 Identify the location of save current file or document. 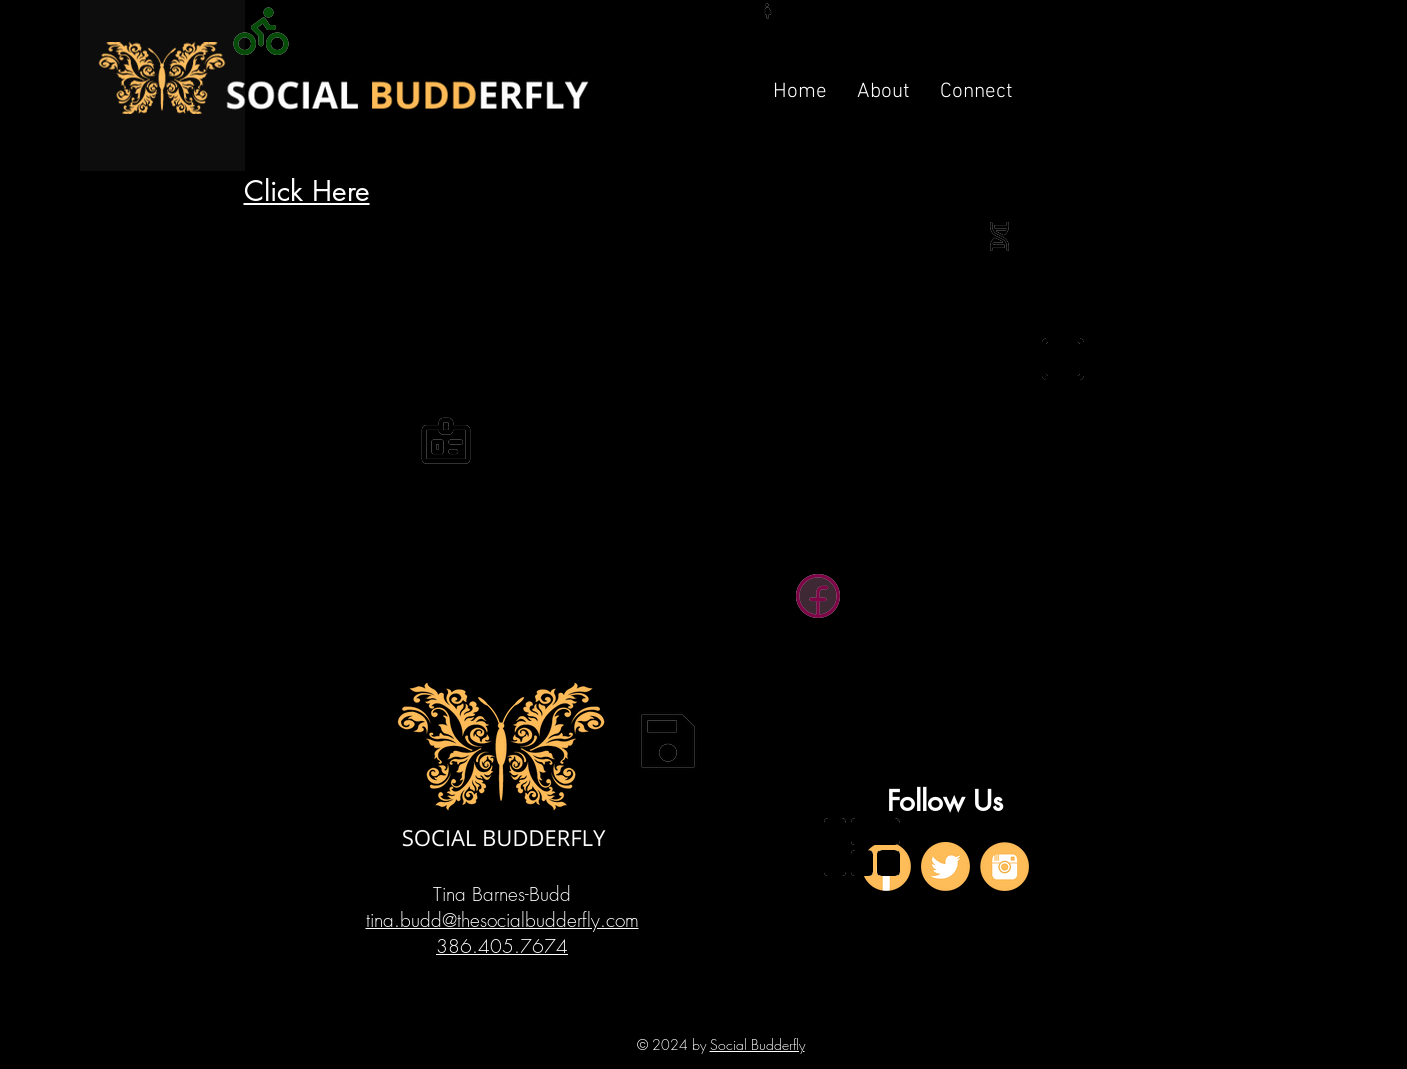
(668, 741).